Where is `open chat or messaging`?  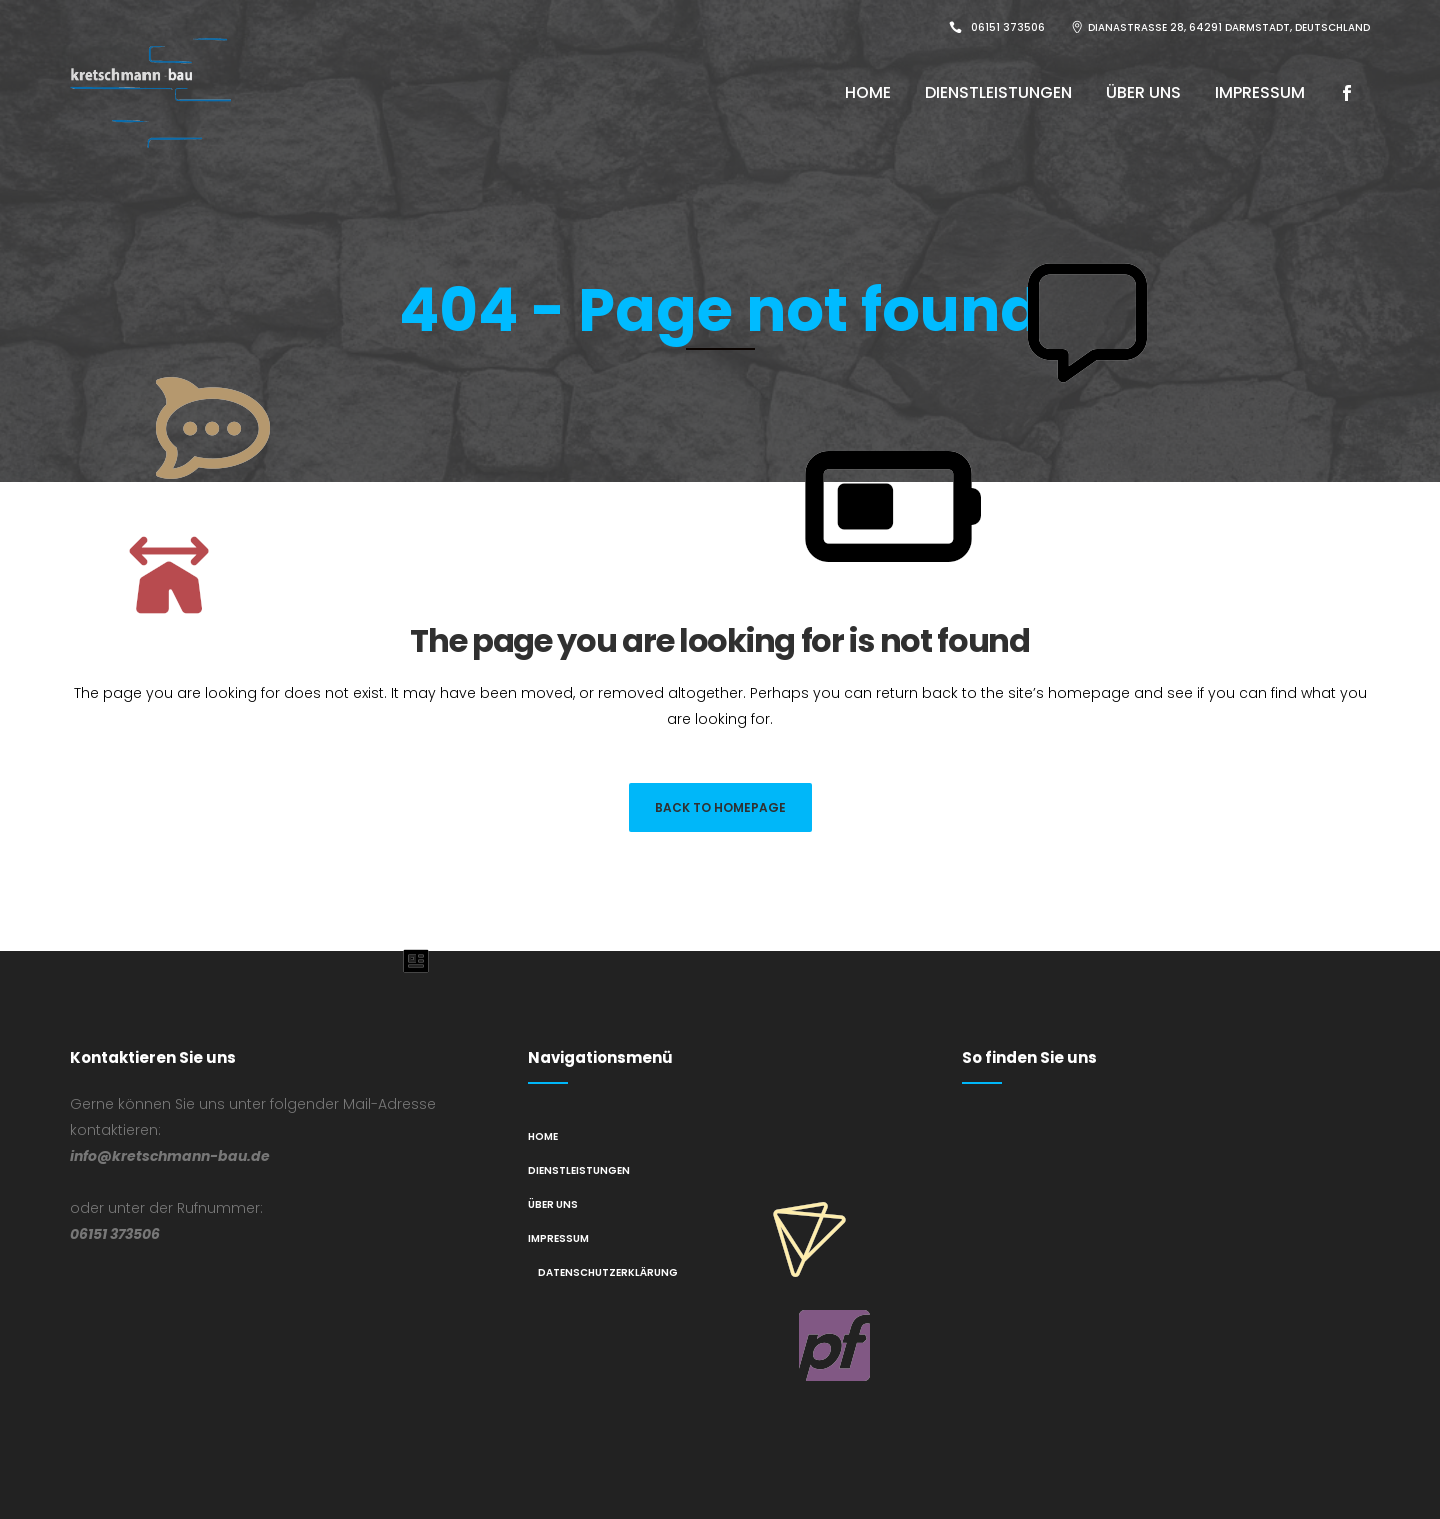
open chat or messaging is located at coordinates (1087, 315).